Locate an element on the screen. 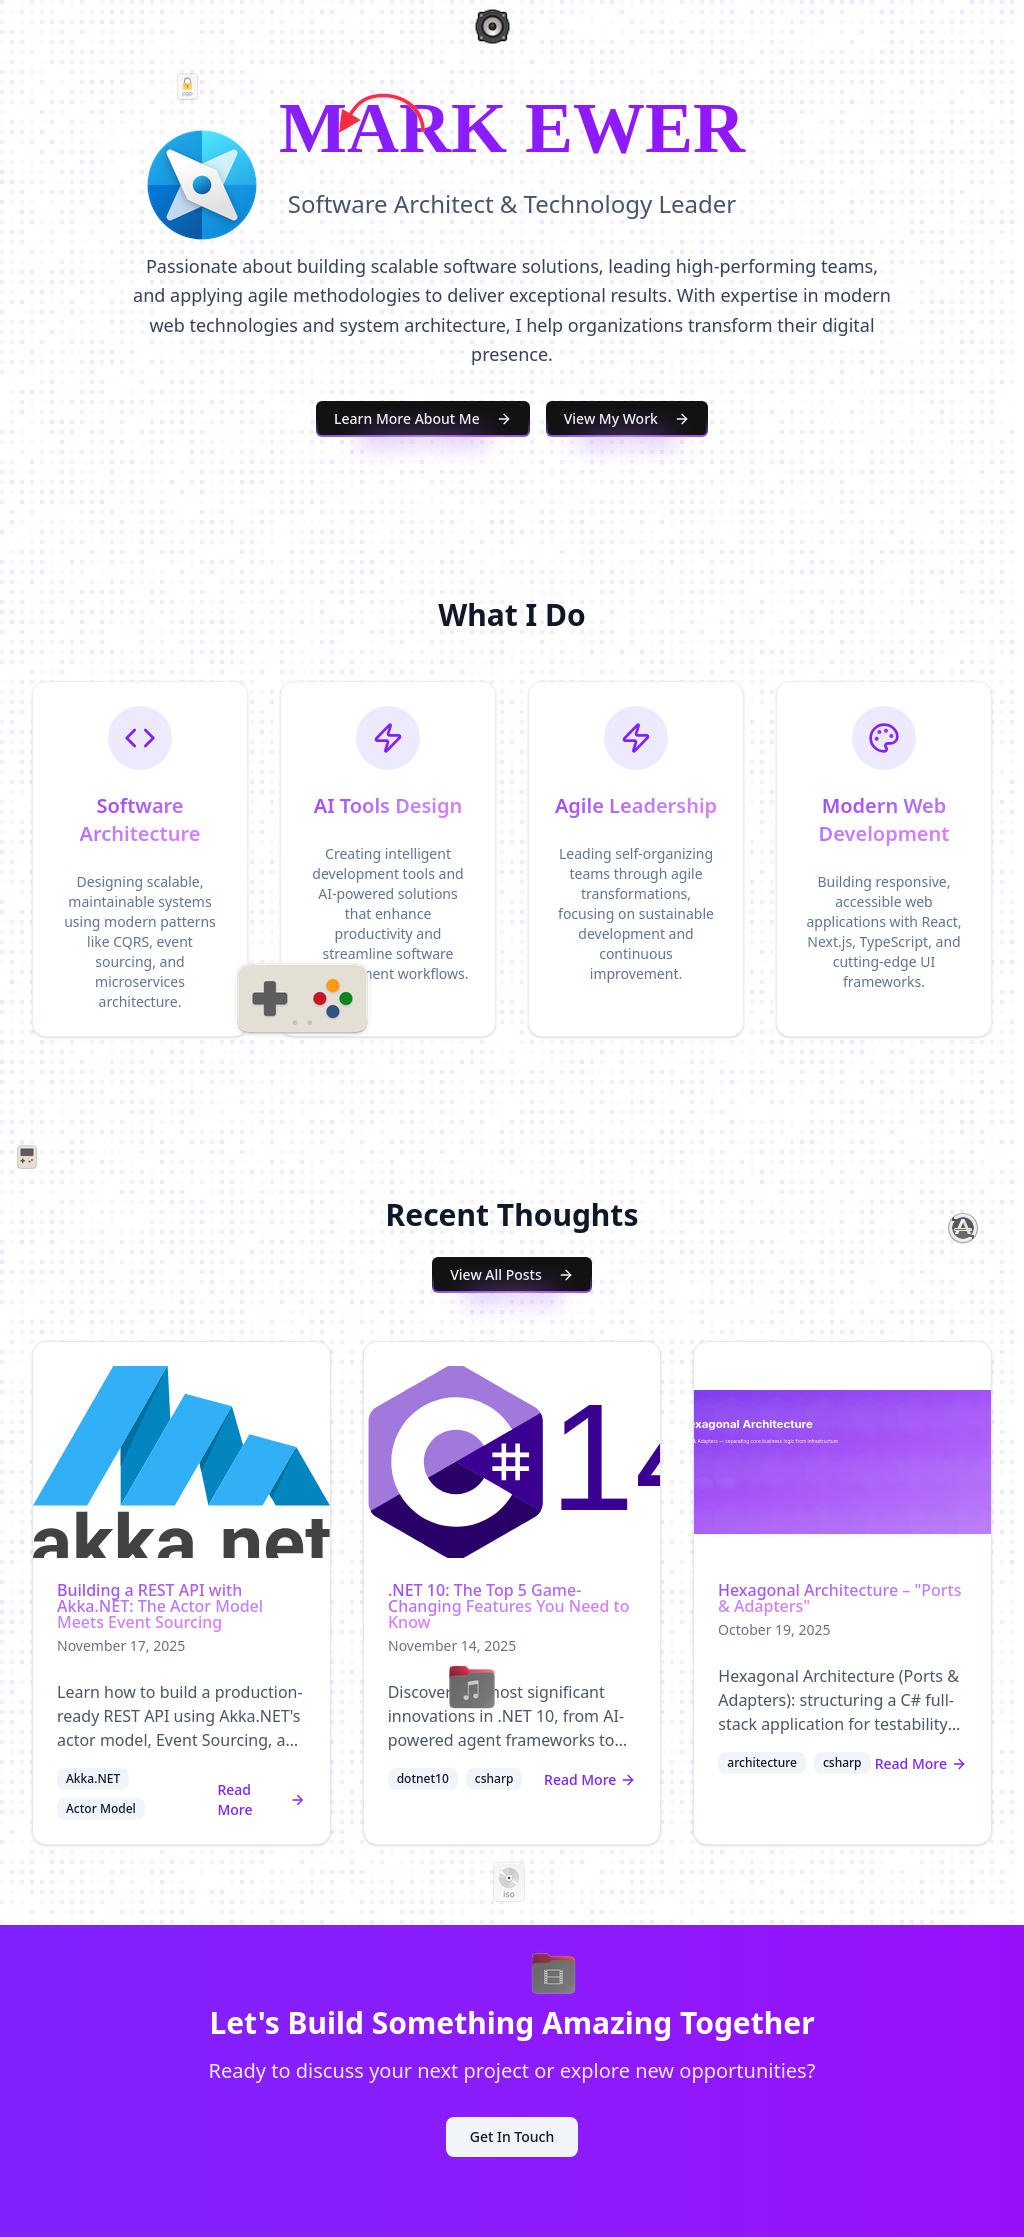 The width and height of the screenshot is (1024, 2237). undo the last action is located at coordinates (381, 112).